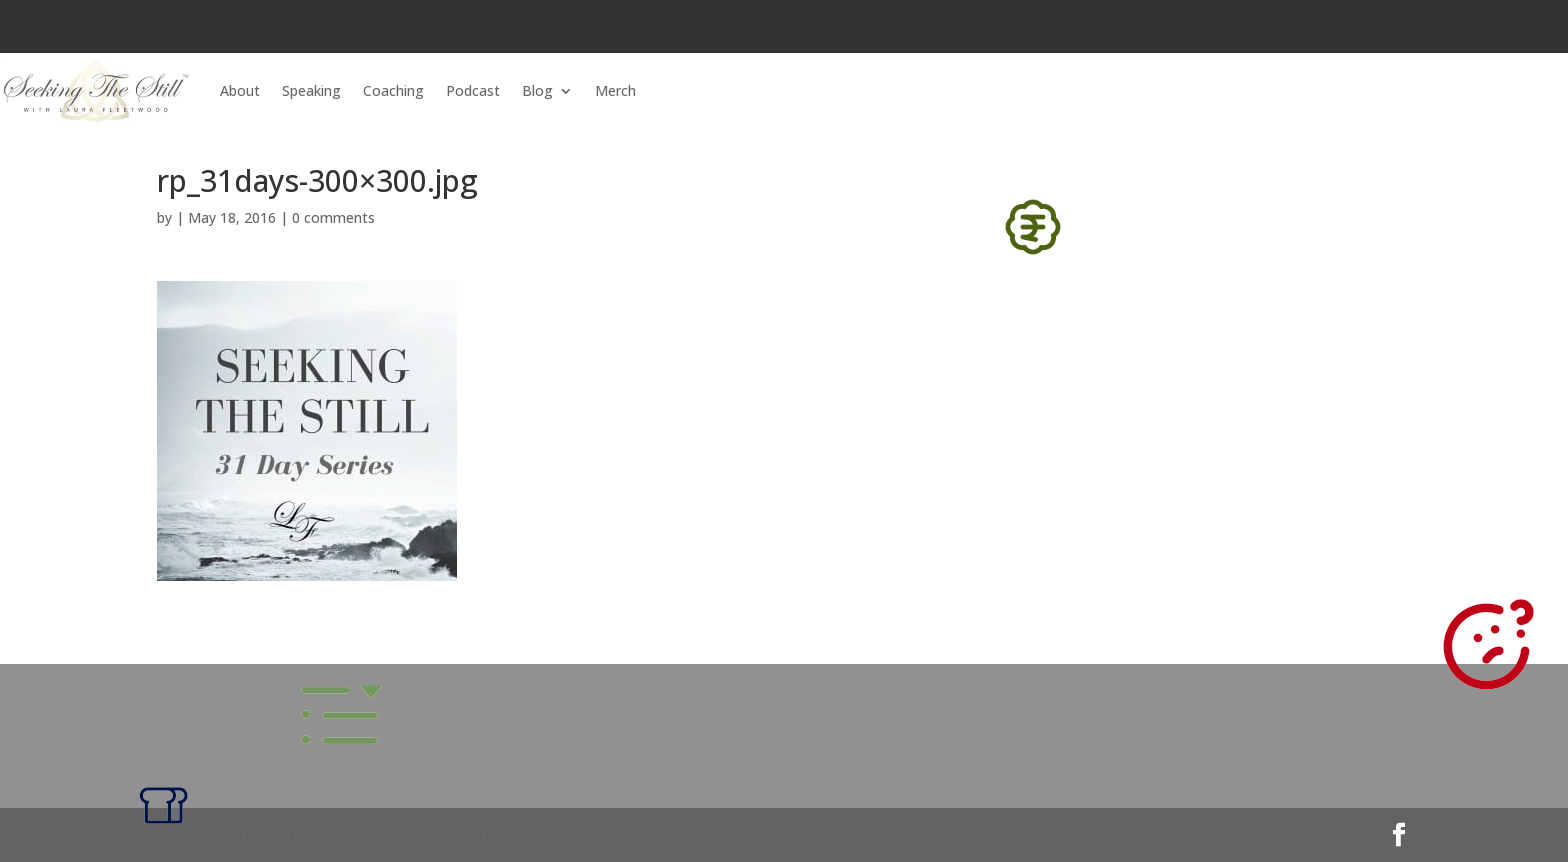  Describe the element at coordinates (339, 714) in the screenshot. I see `select multiple items from a list` at that location.